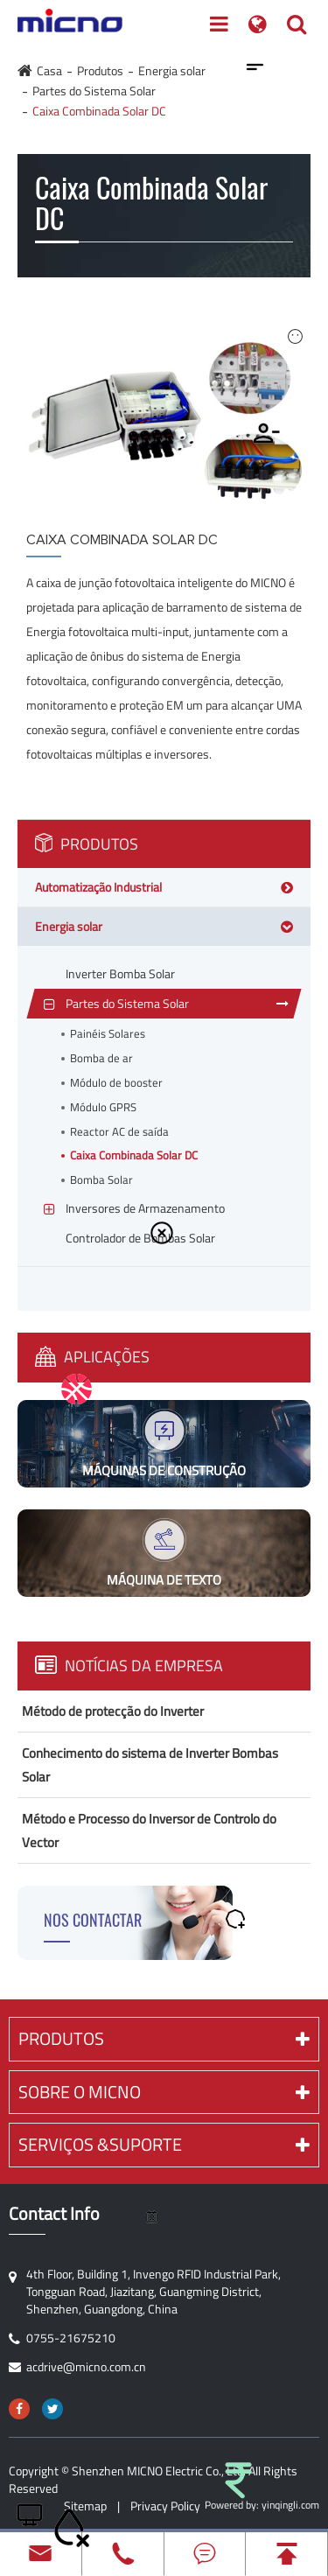  Describe the element at coordinates (30, 2515) in the screenshot. I see `switch to desktop view` at that location.